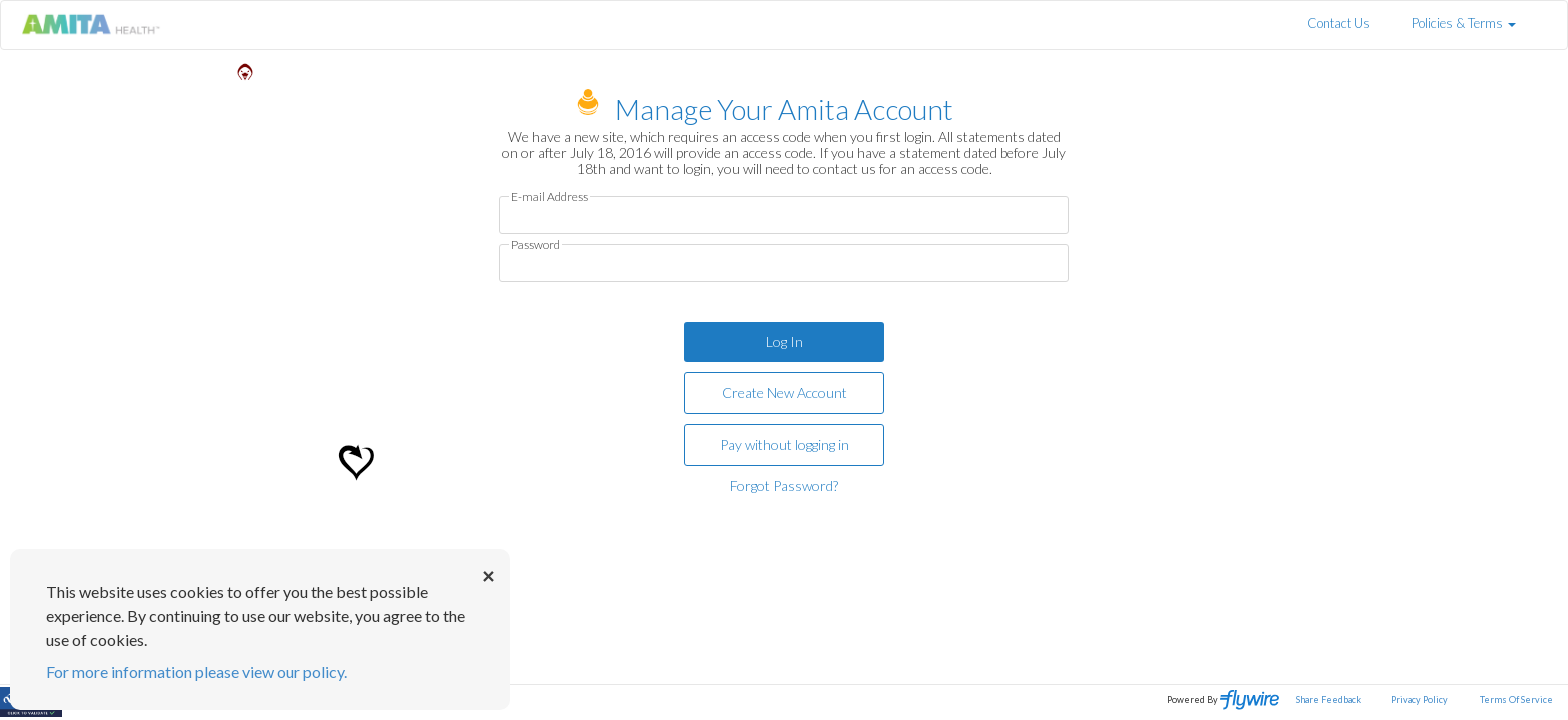  Describe the element at coordinates (588, 102) in the screenshot. I see `browse or purchase fragrances` at that location.